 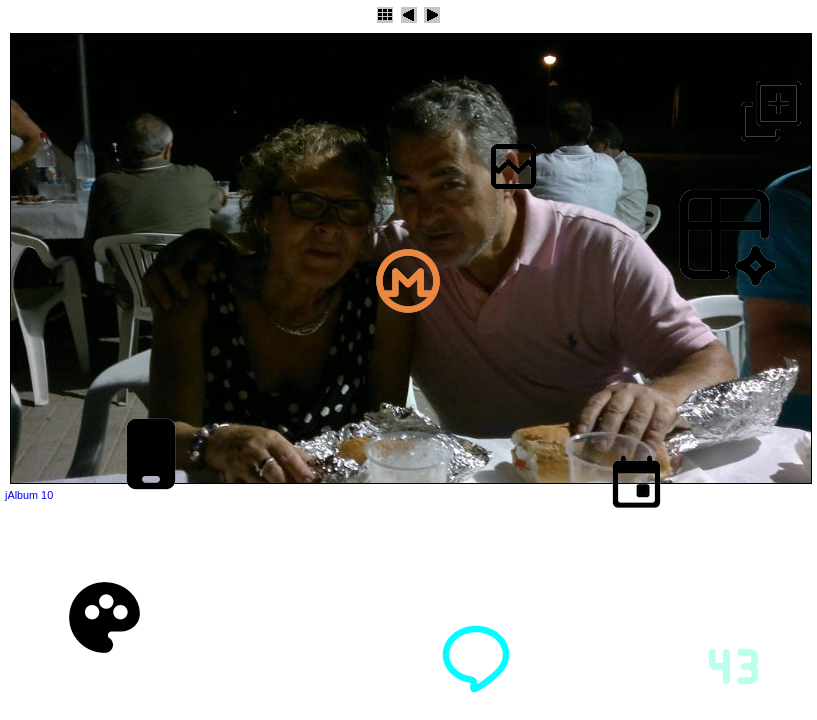 What do you see at coordinates (104, 617) in the screenshot?
I see `open color or theme customization options` at bounding box center [104, 617].